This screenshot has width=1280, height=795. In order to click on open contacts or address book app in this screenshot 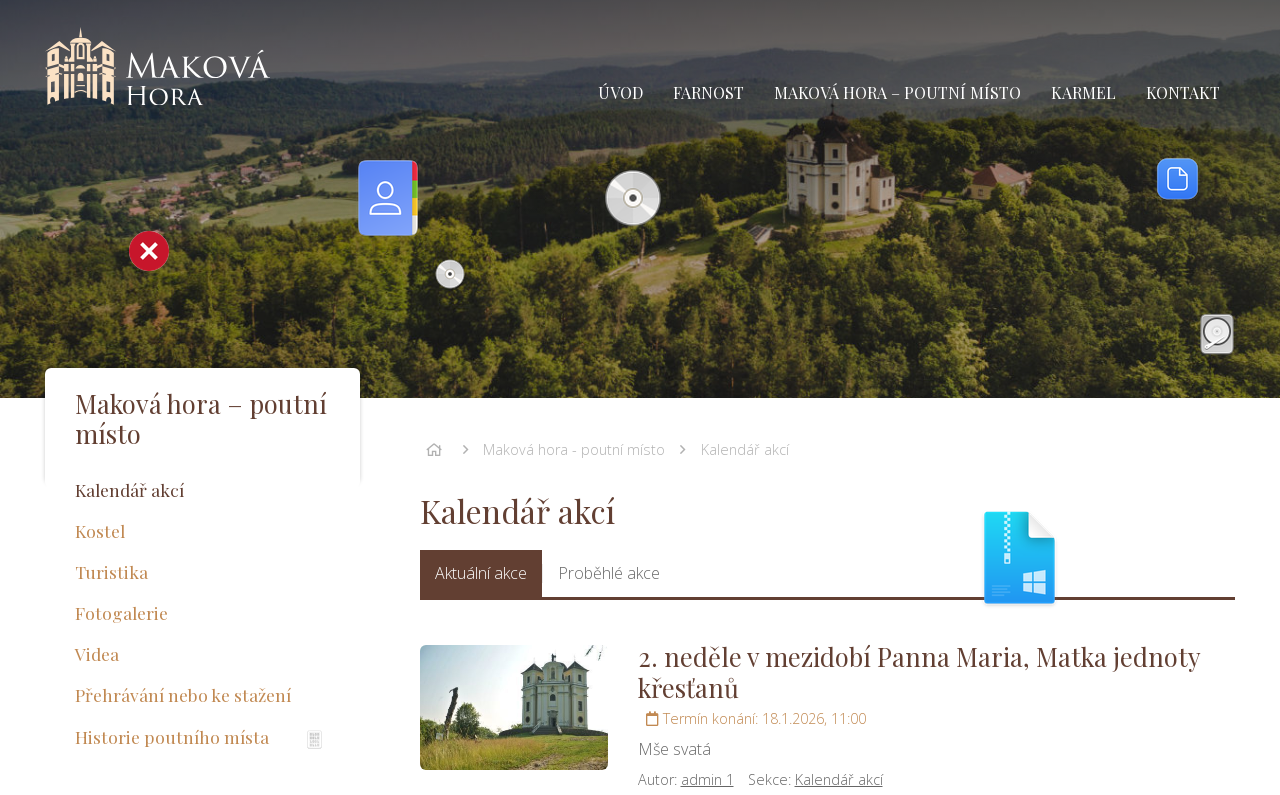, I will do `click(388, 198)`.